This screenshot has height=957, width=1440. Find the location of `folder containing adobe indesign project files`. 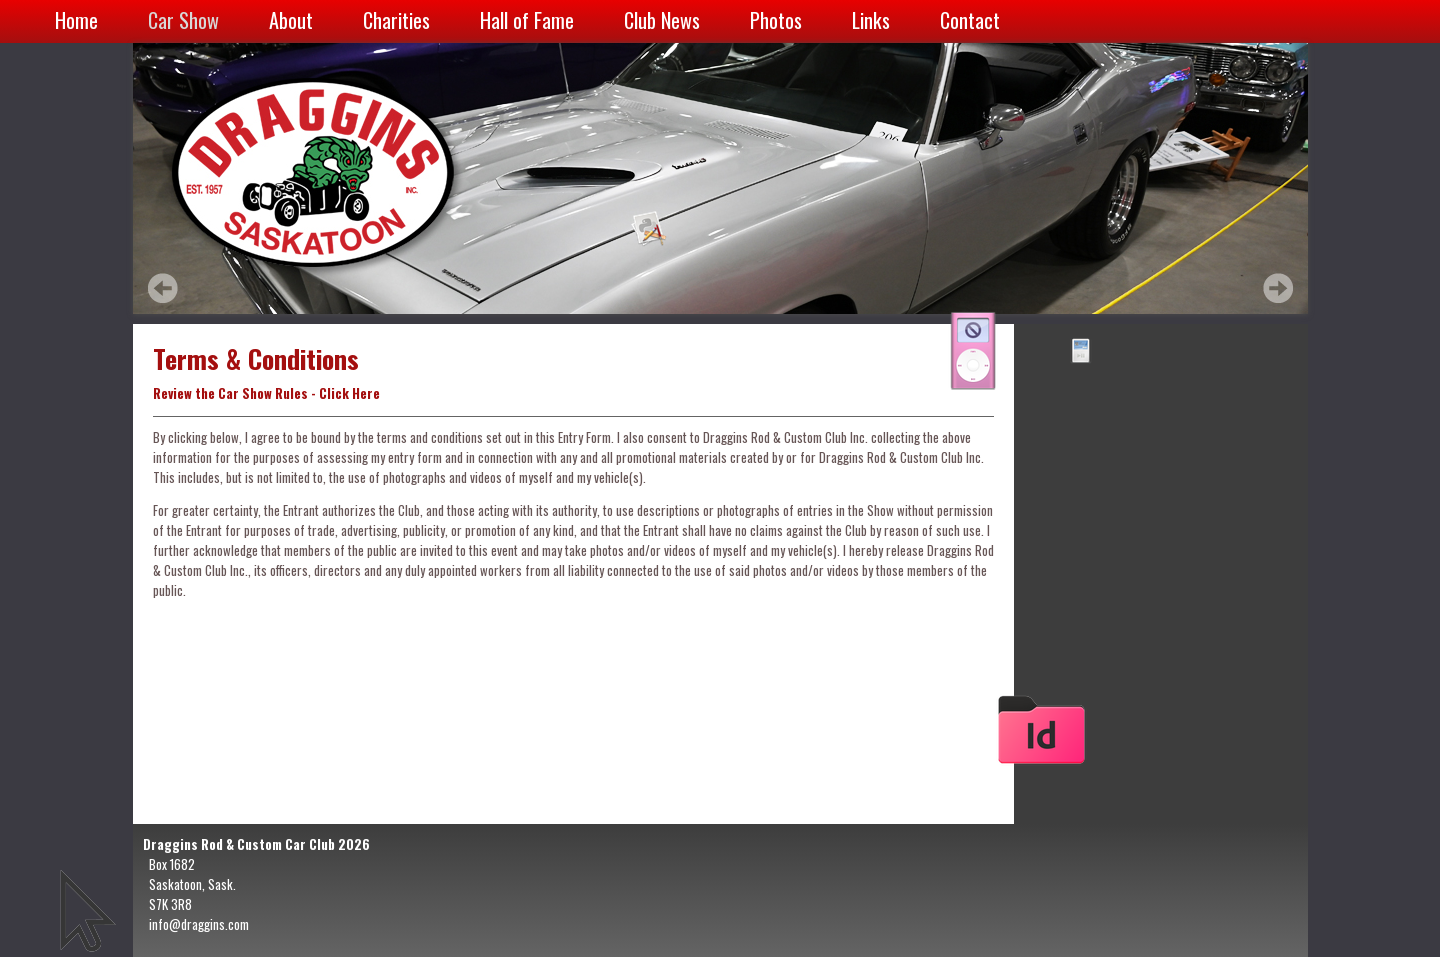

folder containing adobe indesign project files is located at coordinates (1041, 732).